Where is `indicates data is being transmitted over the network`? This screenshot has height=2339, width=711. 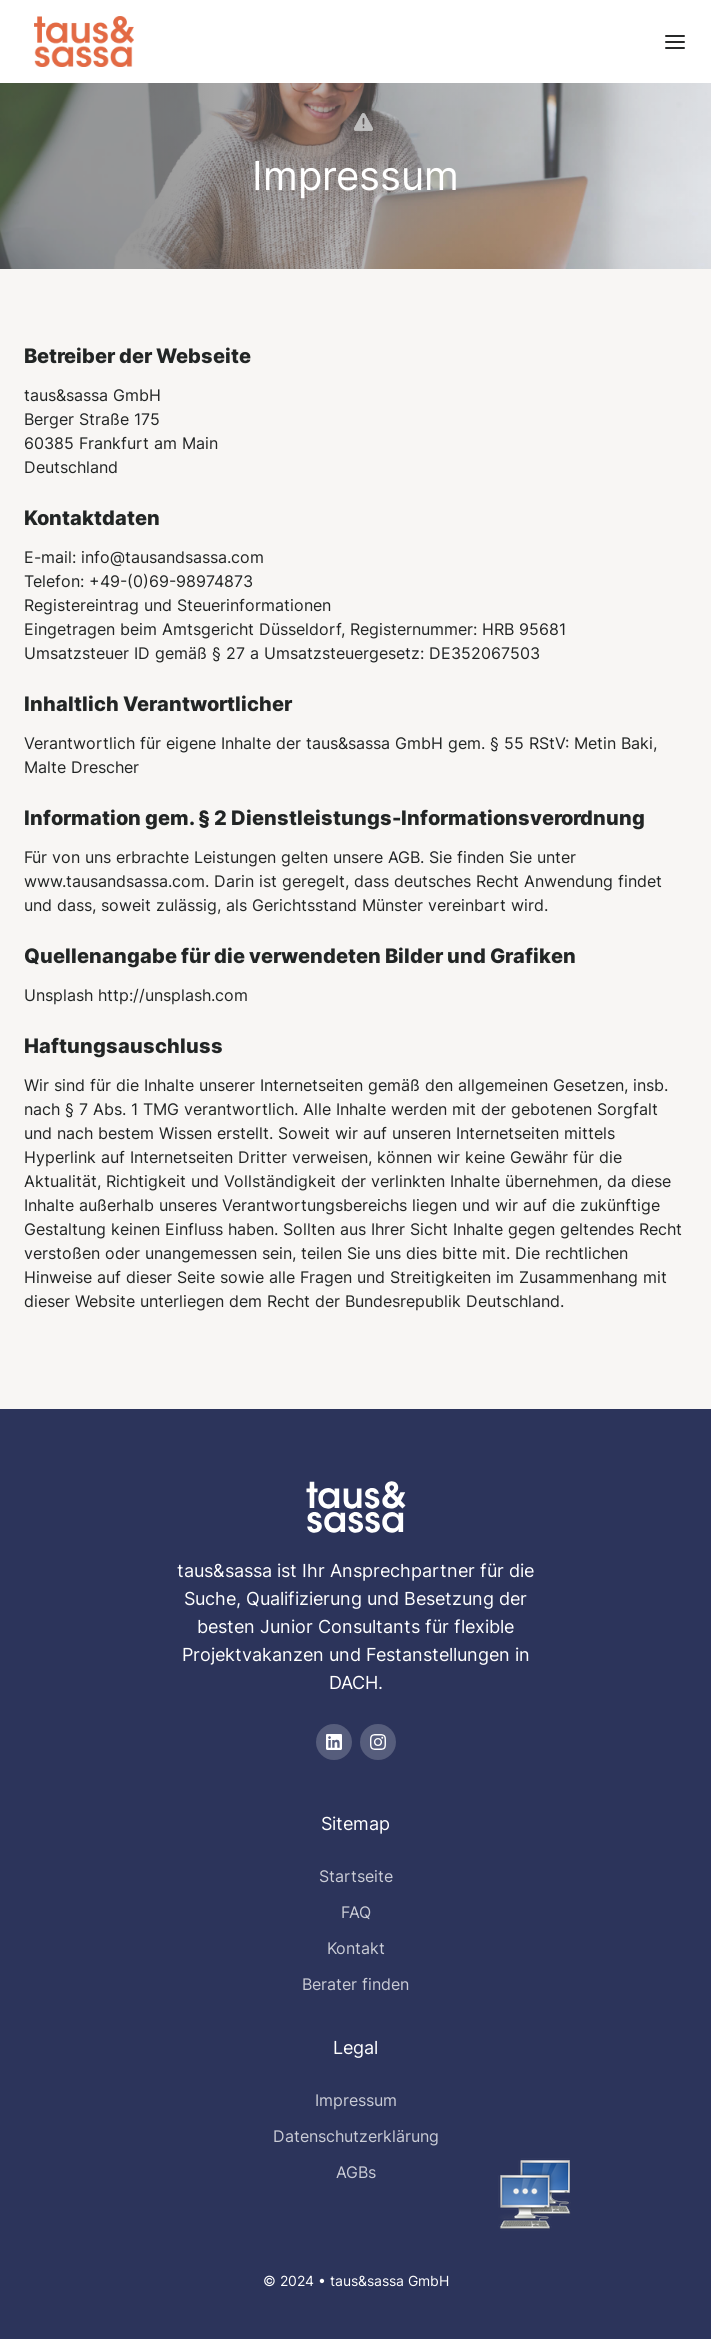 indicates data is being transmitted over the network is located at coordinates (534, 2194).